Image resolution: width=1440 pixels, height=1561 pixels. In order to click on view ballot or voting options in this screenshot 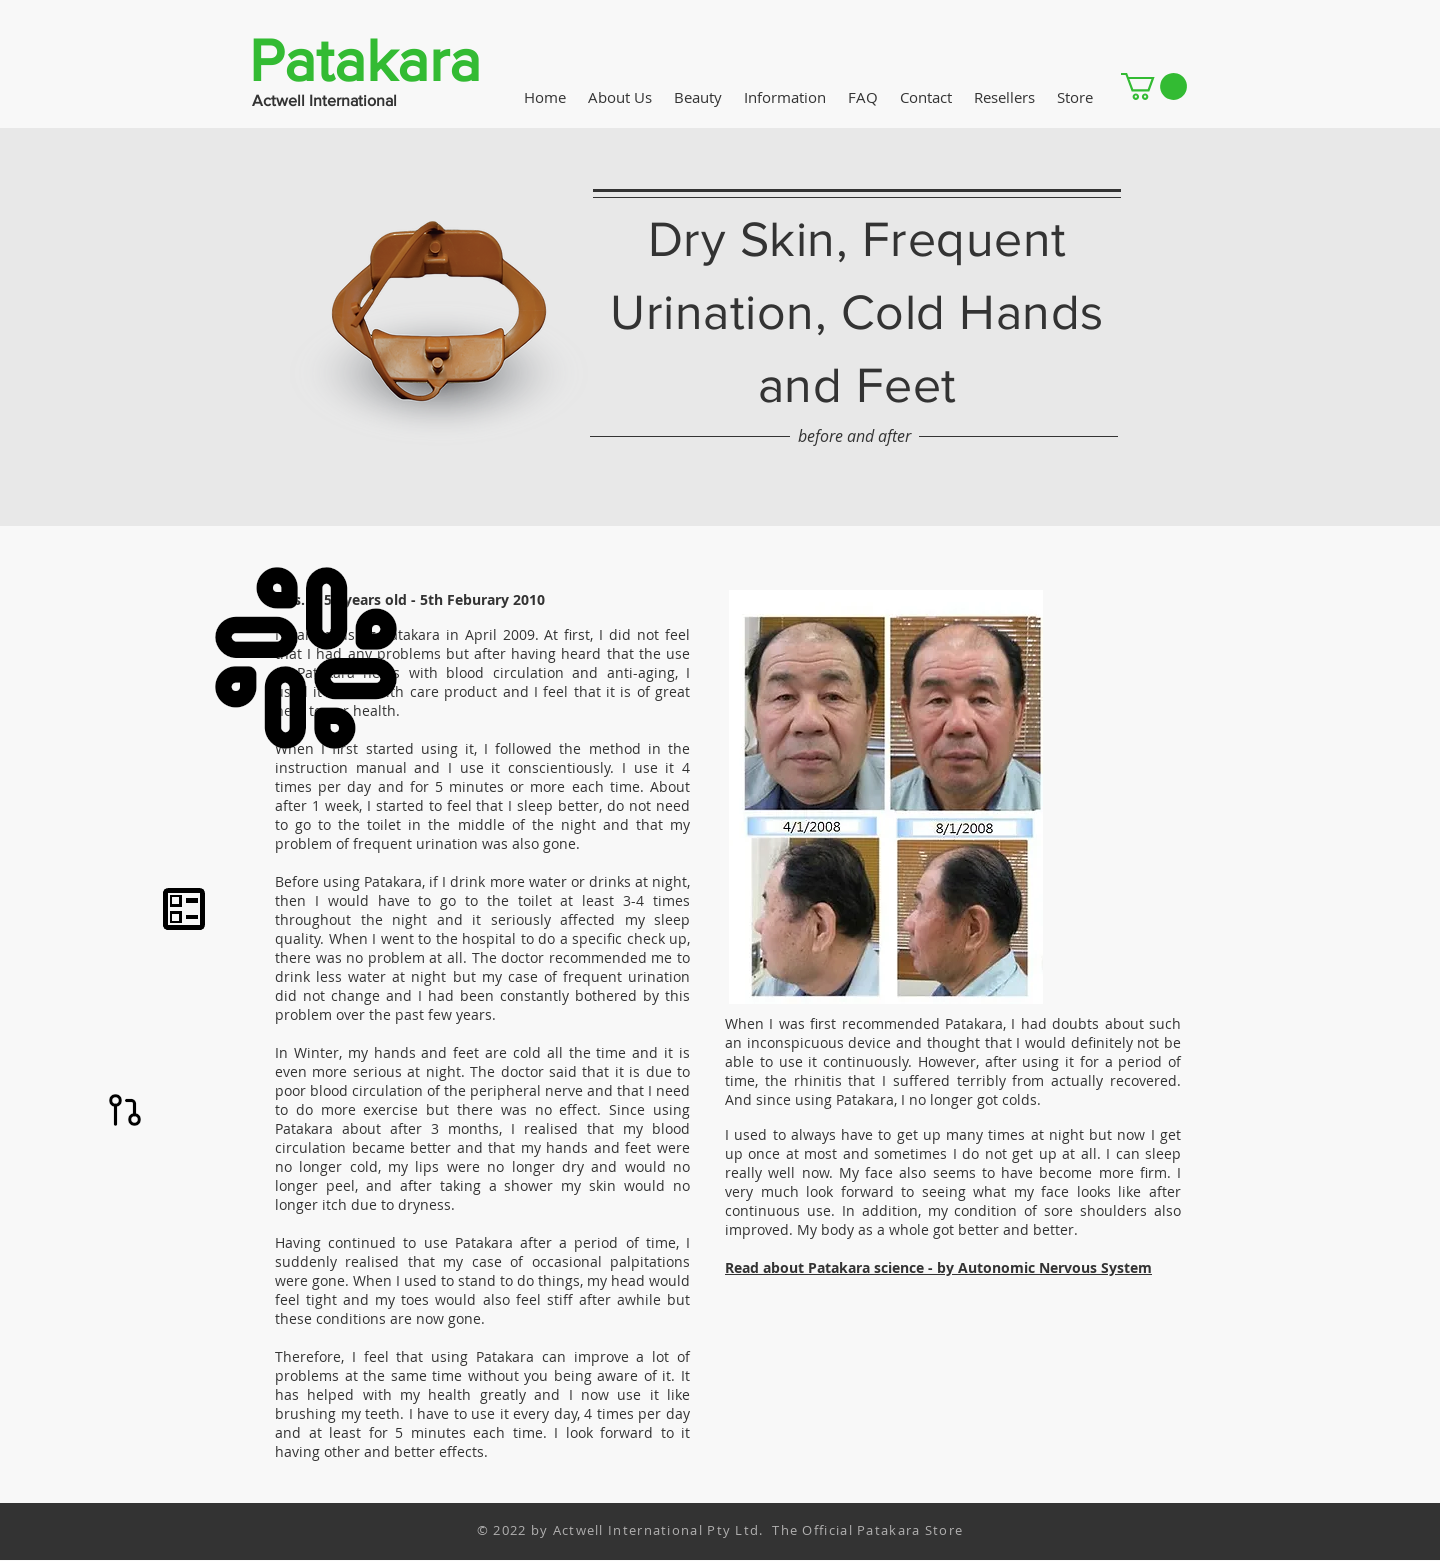, I will do `click(184, 909)`.